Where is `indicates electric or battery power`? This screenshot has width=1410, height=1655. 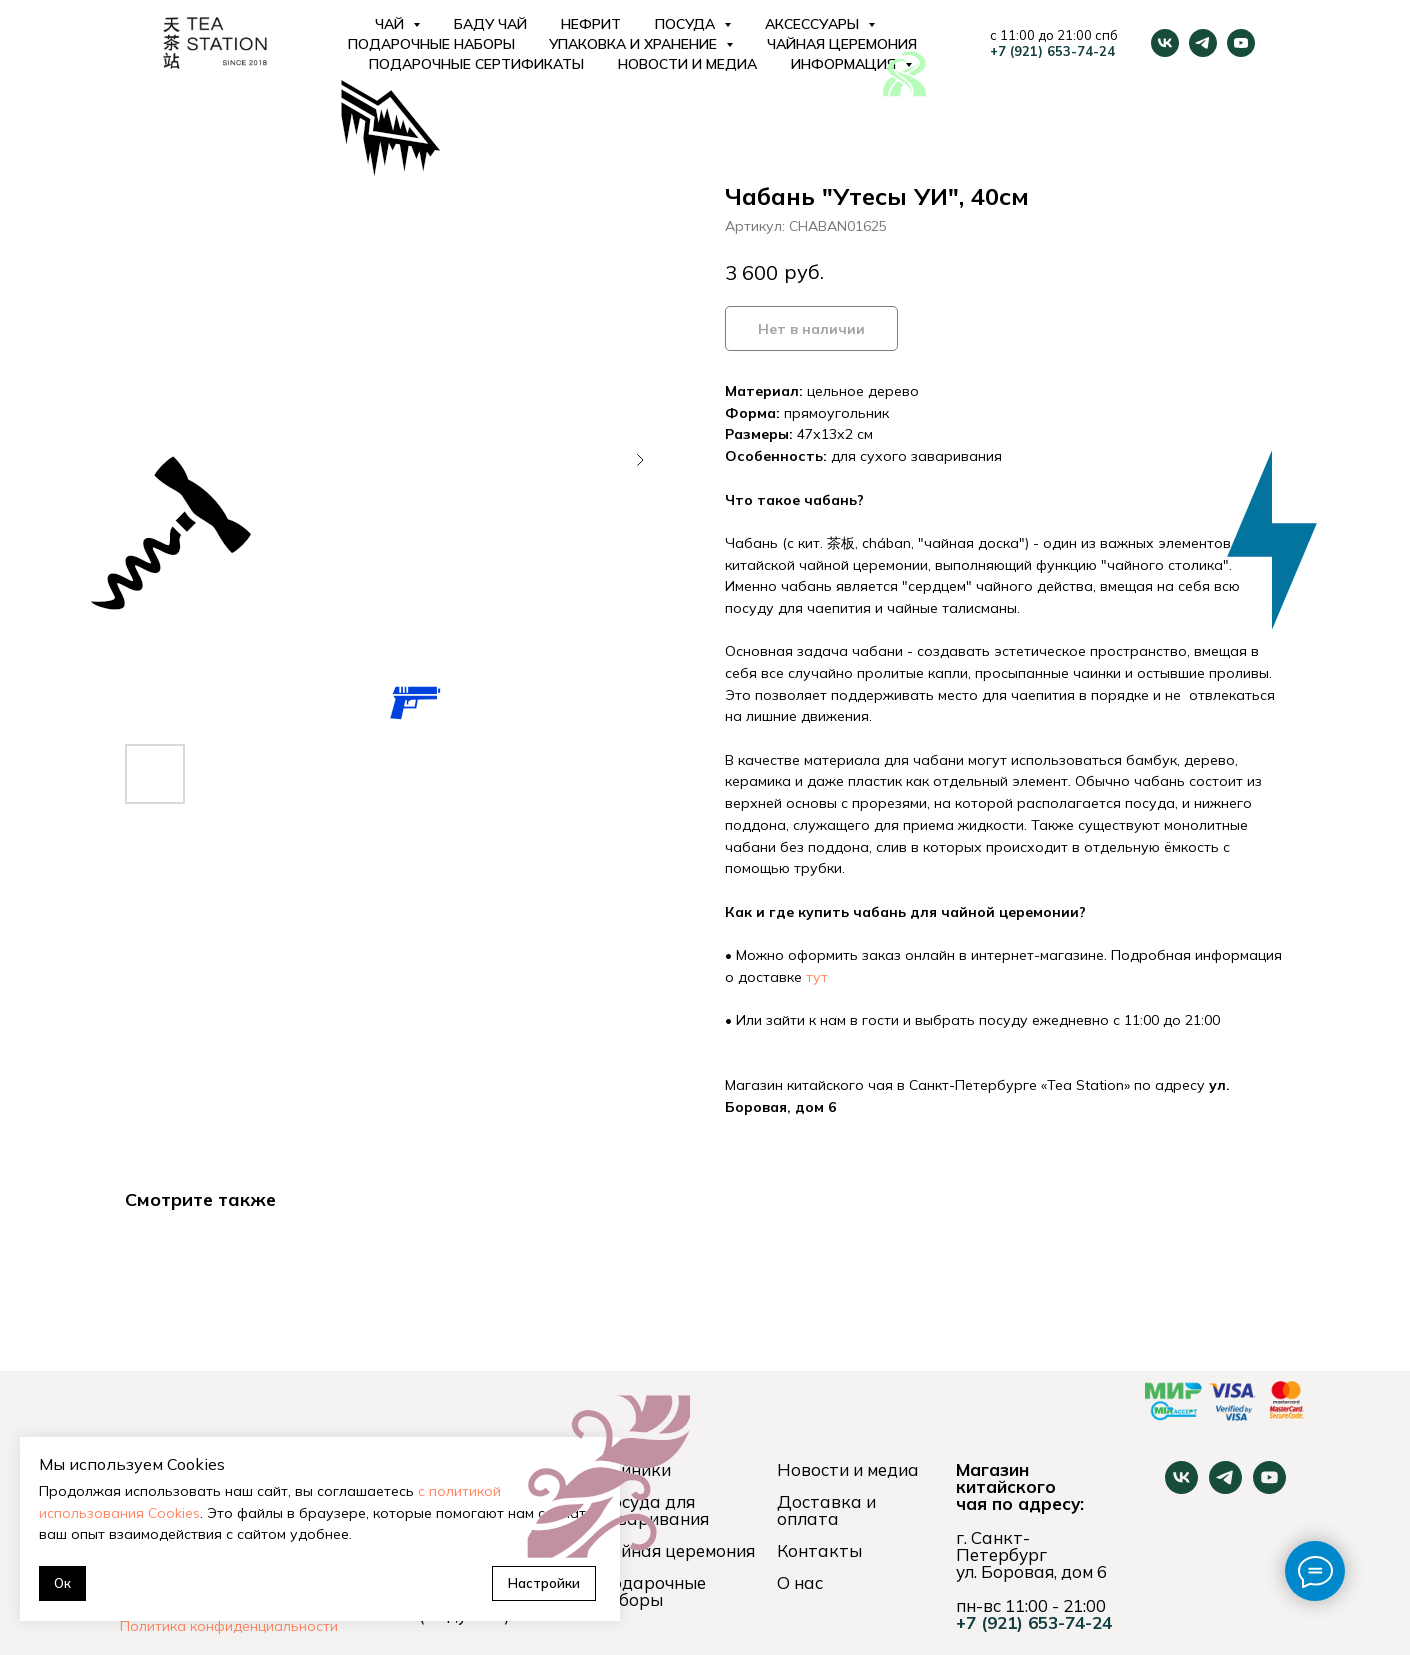
indicates electric or battery power is located at coordinates (1272, 540).